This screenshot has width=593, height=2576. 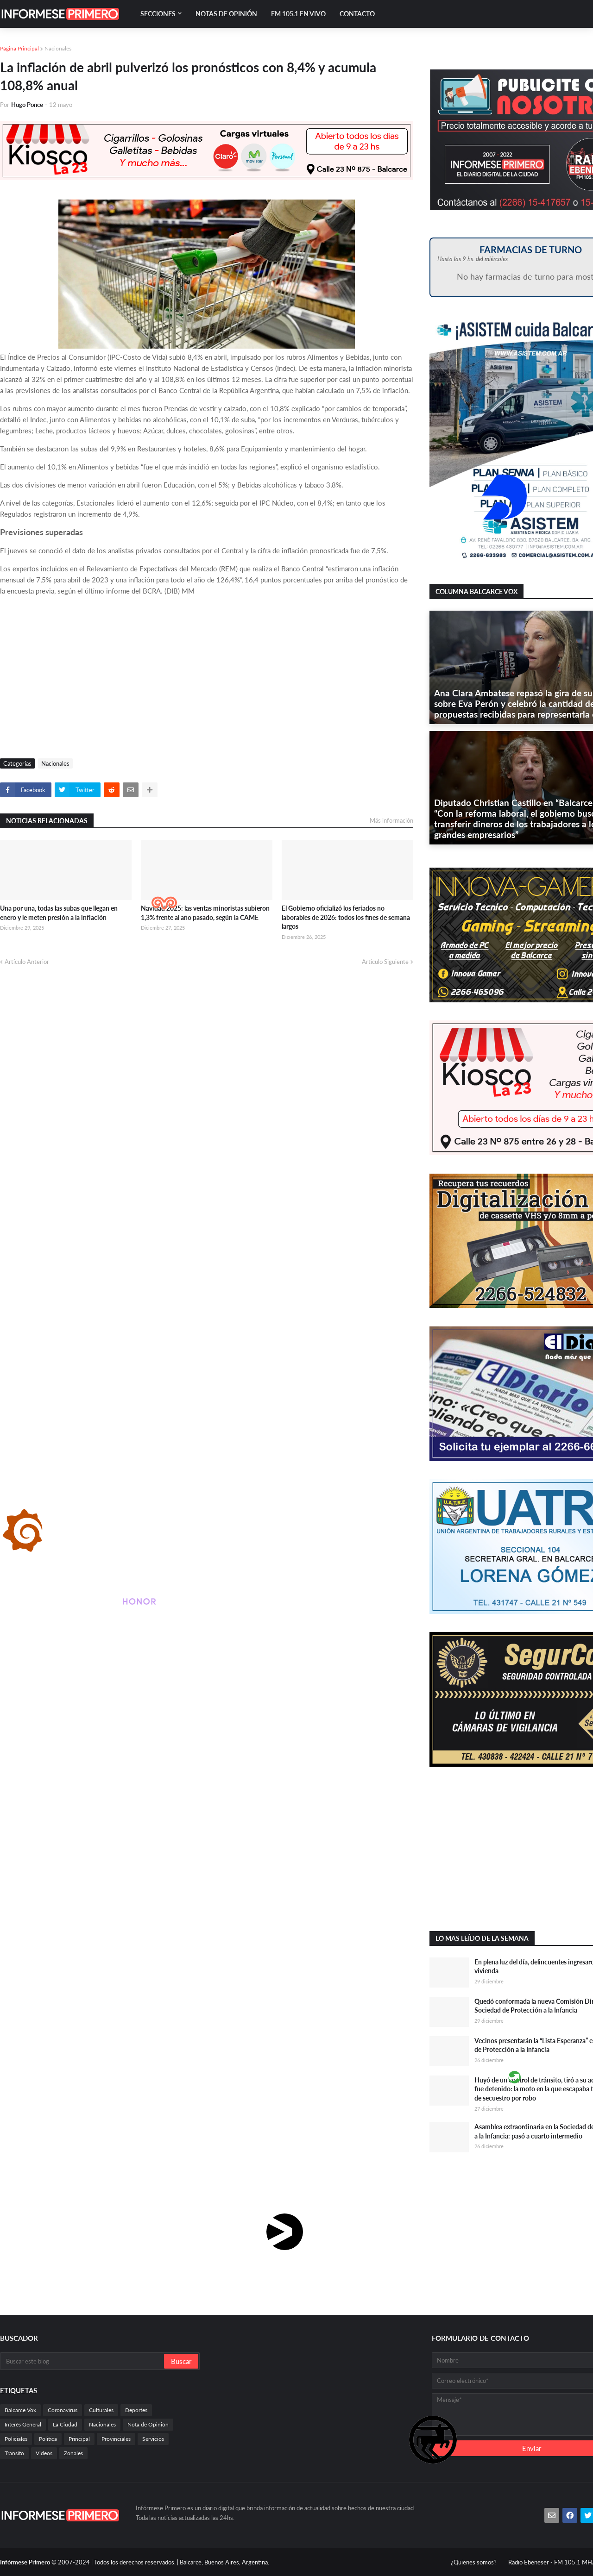 What do you see at coordinates (284, 2232) in the screenshot?
I see `open the Viaplay streaming app` at bounding box center [284, 2232].